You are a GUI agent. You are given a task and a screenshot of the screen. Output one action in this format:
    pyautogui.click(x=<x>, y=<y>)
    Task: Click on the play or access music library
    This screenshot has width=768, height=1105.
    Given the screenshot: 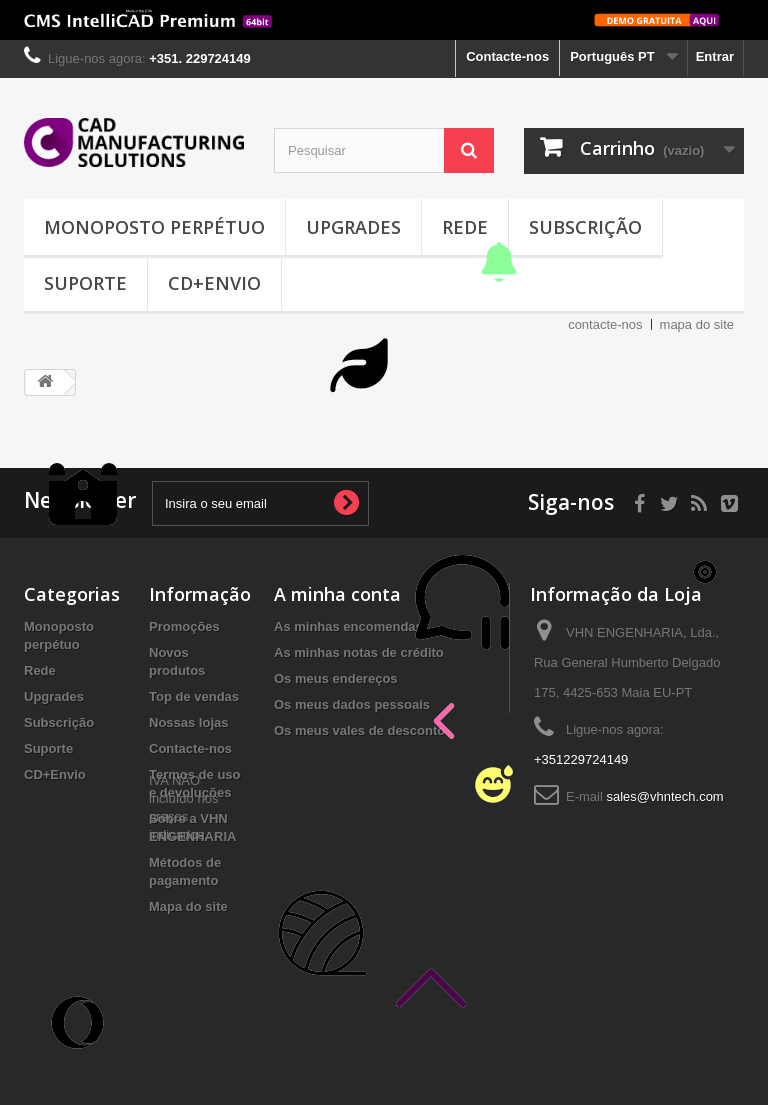 What is the action you would take?
    pyautogui.click(x=705, y=572)
    